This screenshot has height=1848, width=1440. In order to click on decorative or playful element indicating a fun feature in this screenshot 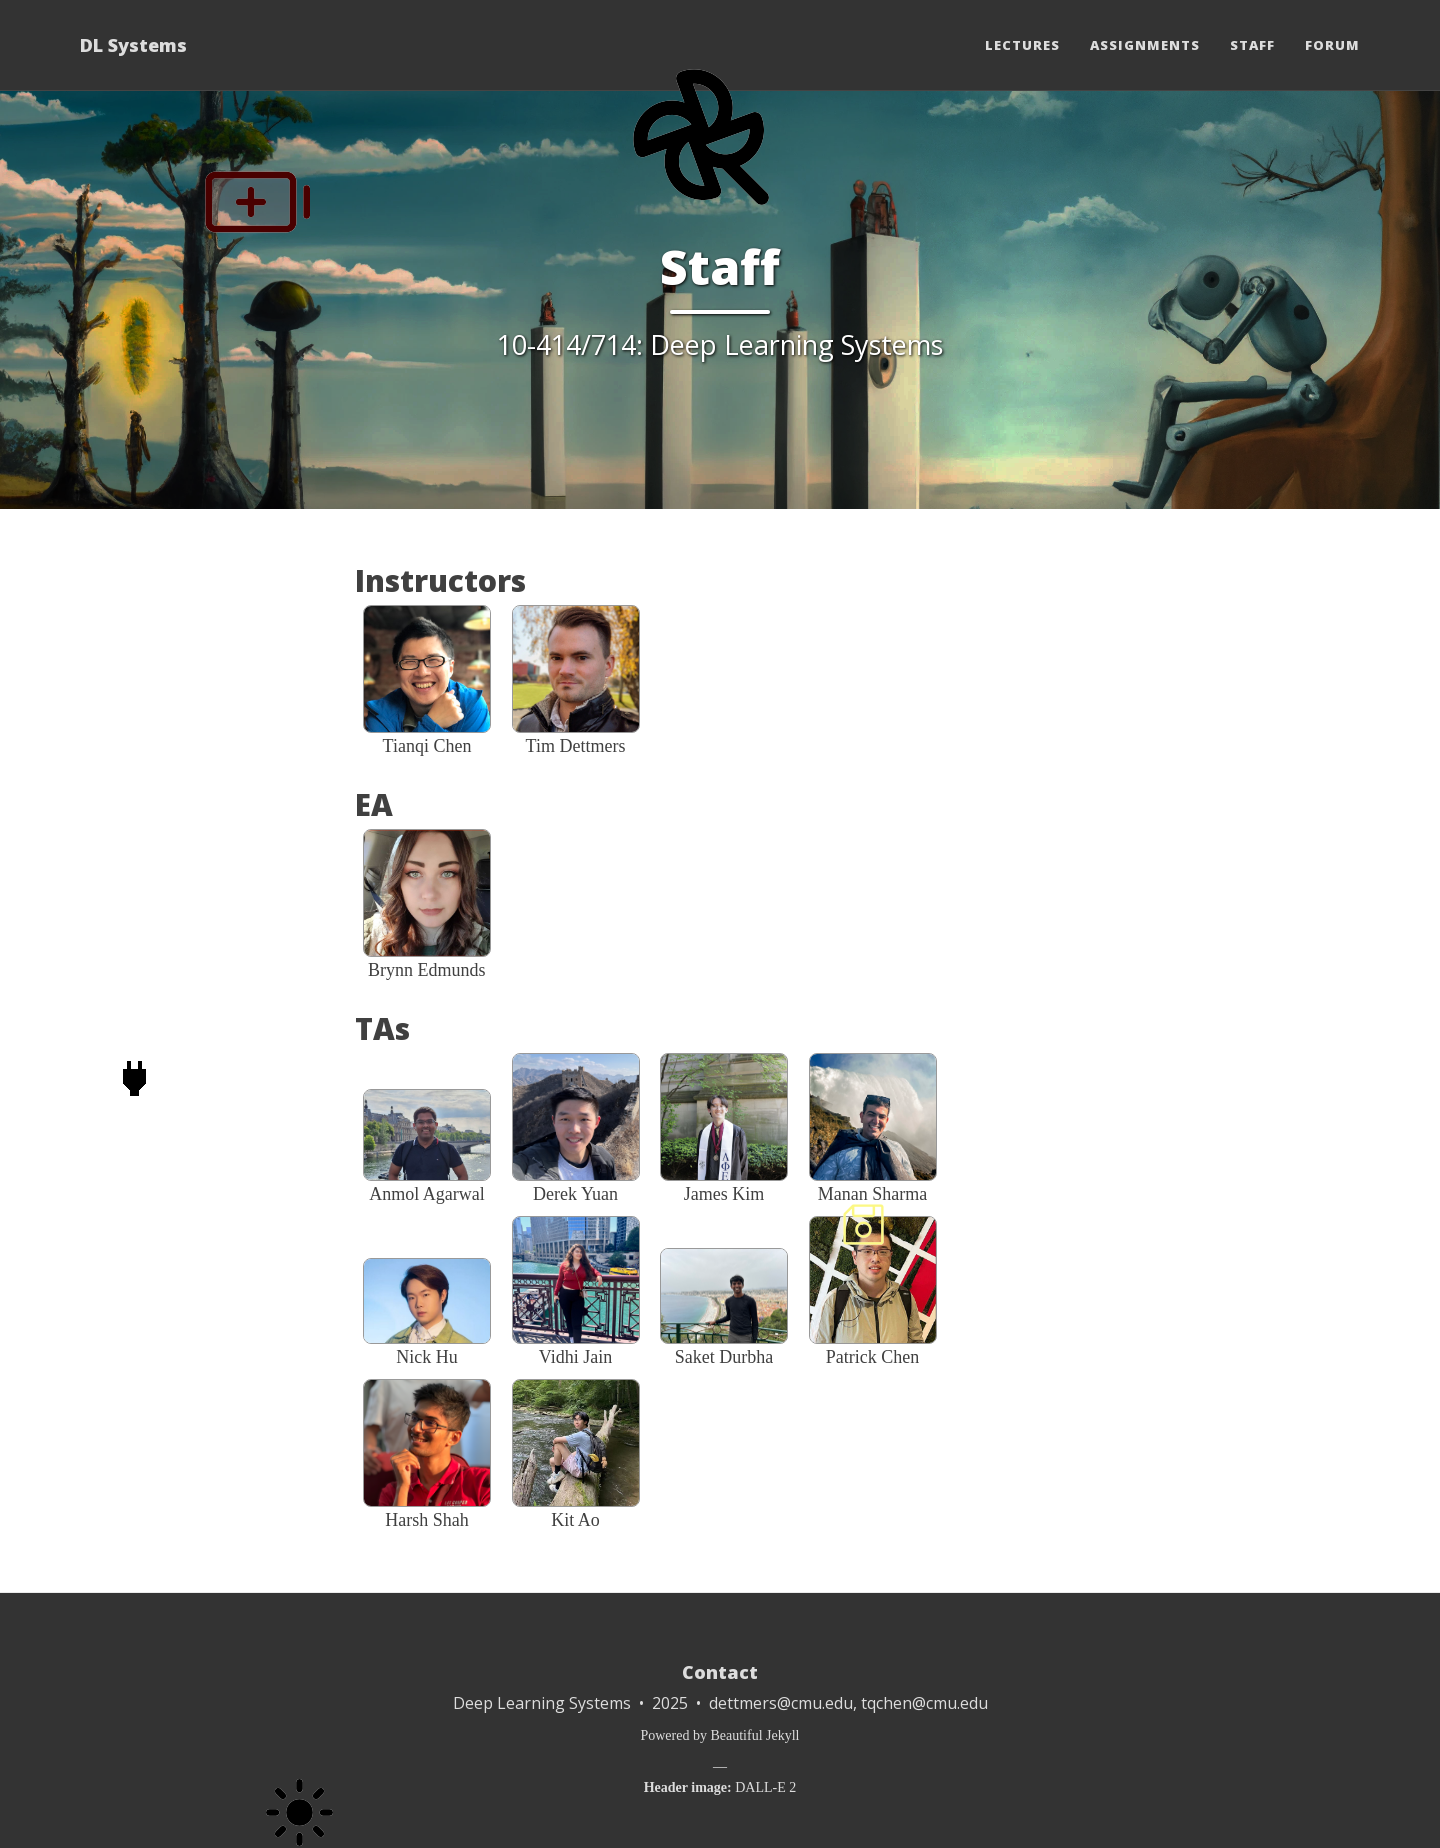, I will do `click(703, 139)`.